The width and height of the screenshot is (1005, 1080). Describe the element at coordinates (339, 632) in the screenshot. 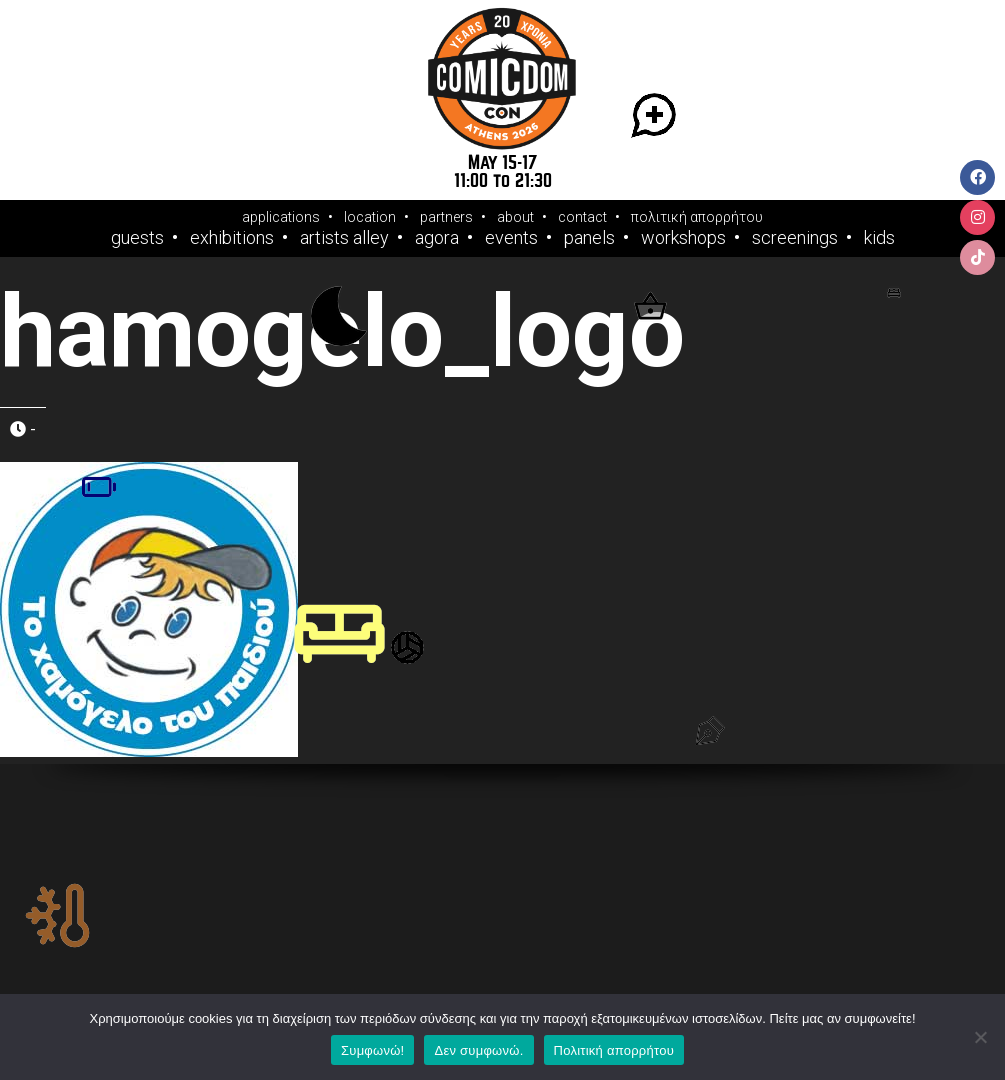

I see `browse furniture or home decor items` at that location.